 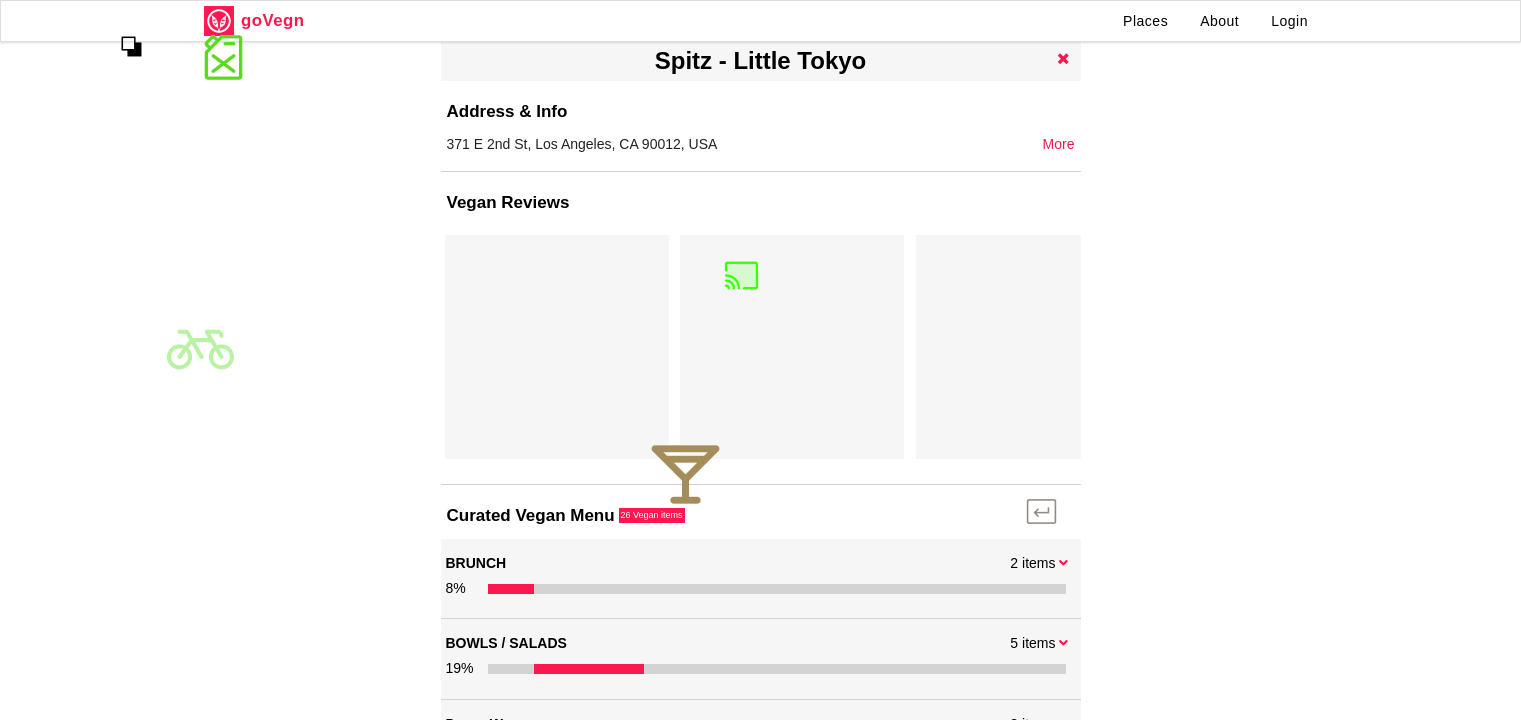 I want to click on press enter or return key, so click(x=1041, y=511).